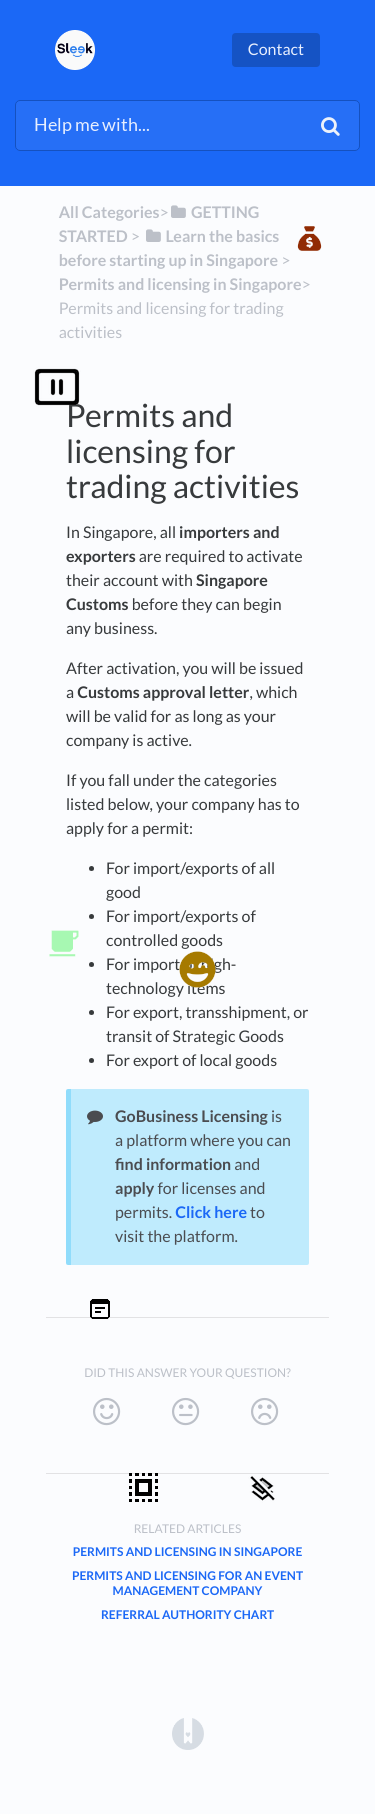 Image resolution: width=375 pixels, height=1814 pixels. What do you see at coordinates (57, 387) in the screenshot?
I see `pause a presentation or slideshow` at bounding box center [57, 387].